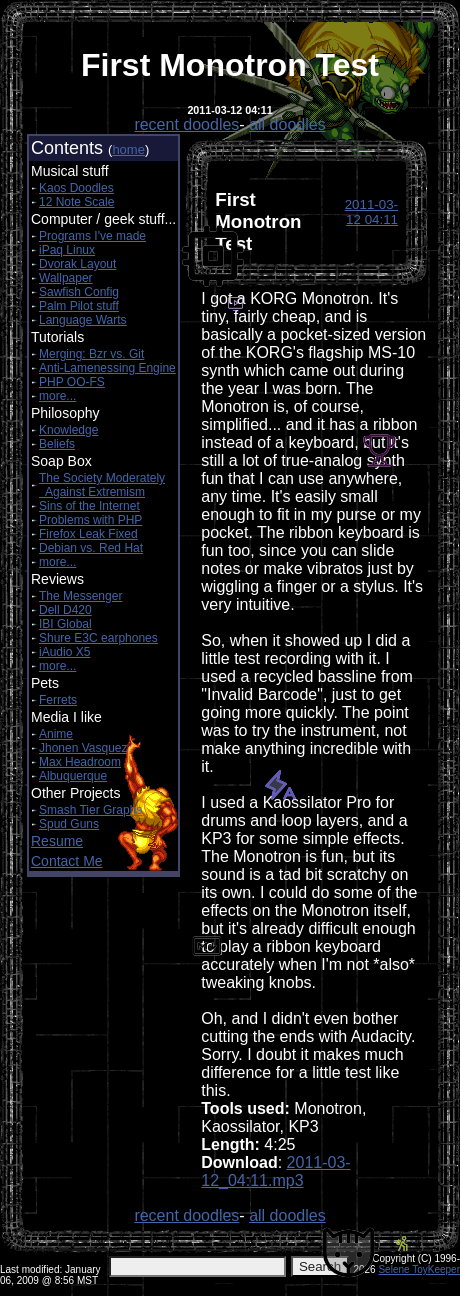  Describe the element at coordinates (213, 256) in the screenshot. I see `view system performance or processor usage` at that location.